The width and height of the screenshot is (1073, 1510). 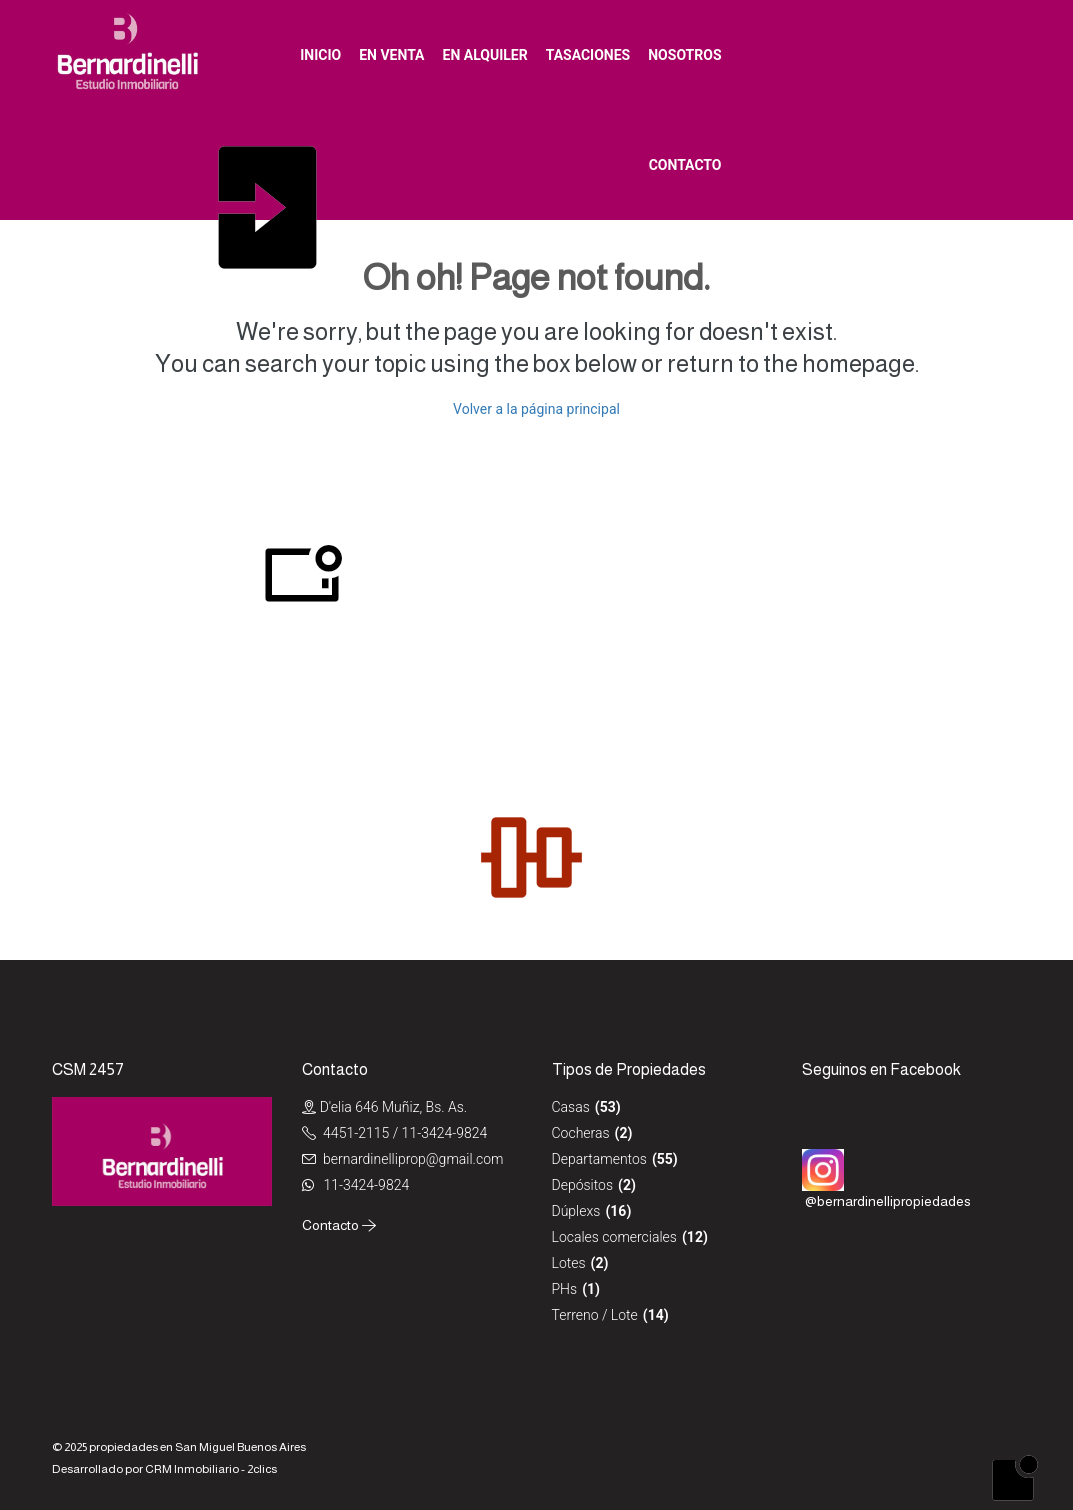 What do you see at coordinates (531, 857) in the screenshot?
I see `align items to vertical center` at bounding box center [531, 857].